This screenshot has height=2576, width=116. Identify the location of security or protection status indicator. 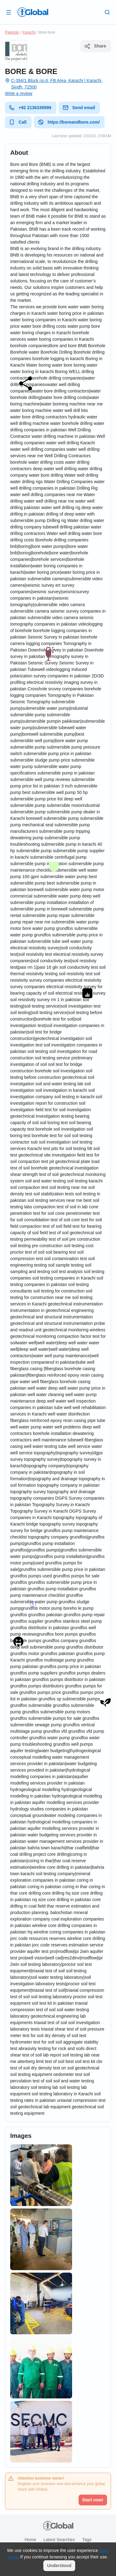
(54, 866).